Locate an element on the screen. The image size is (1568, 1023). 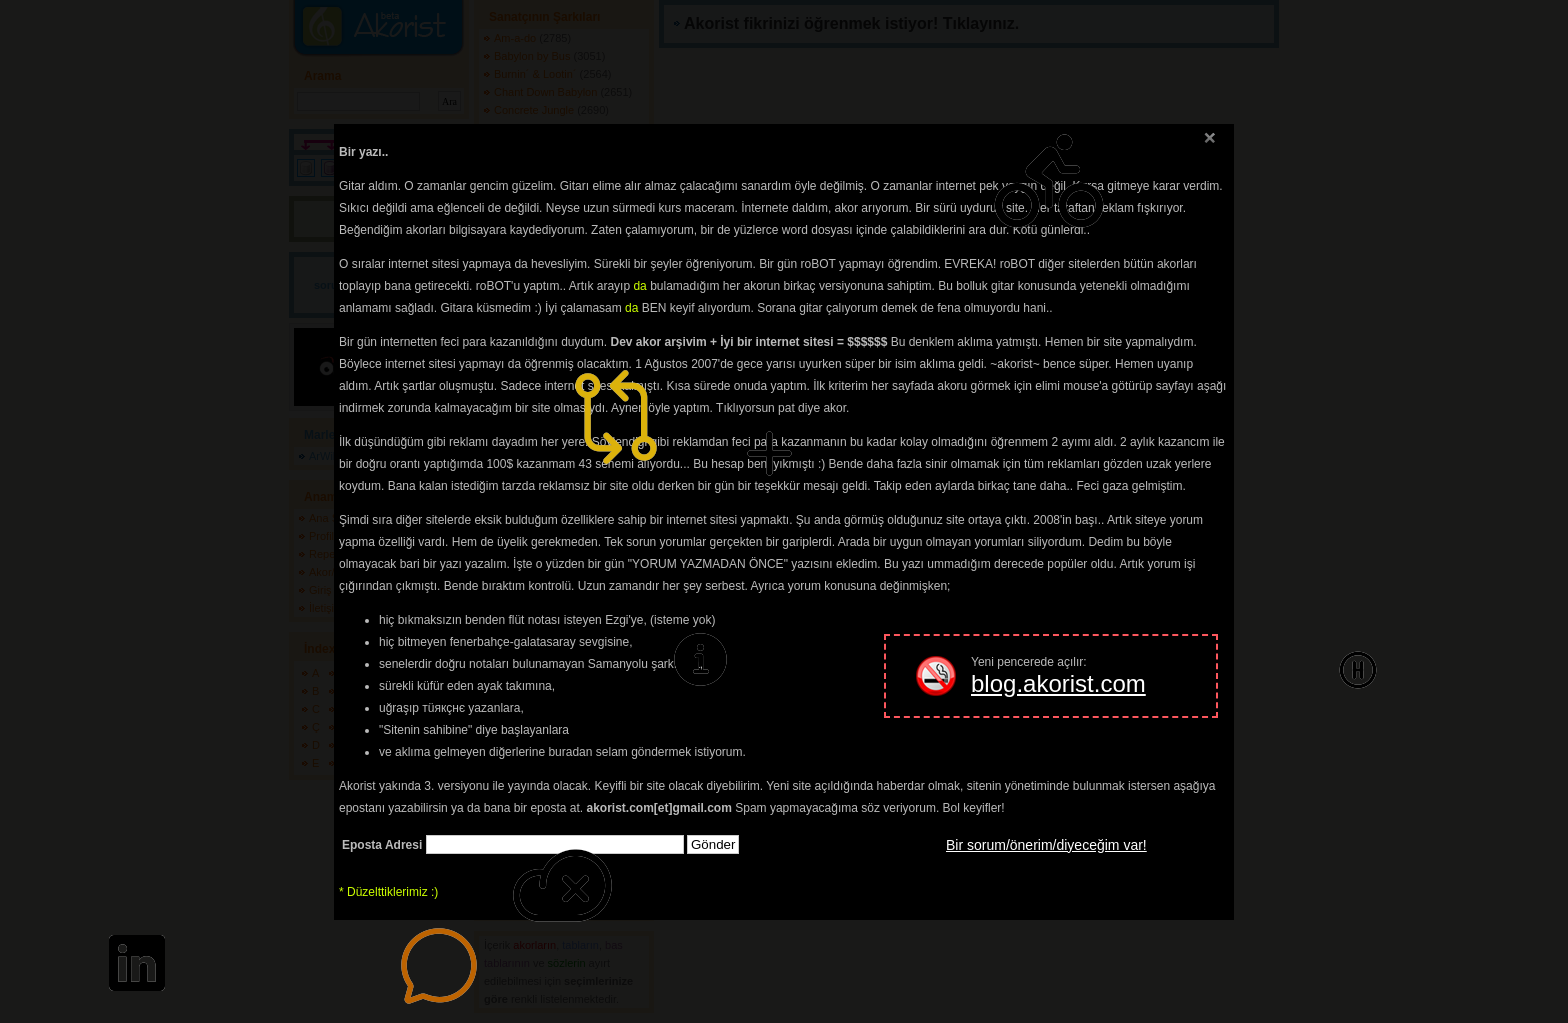
disconnect from cloud storage is located at coordinates (562, 885).